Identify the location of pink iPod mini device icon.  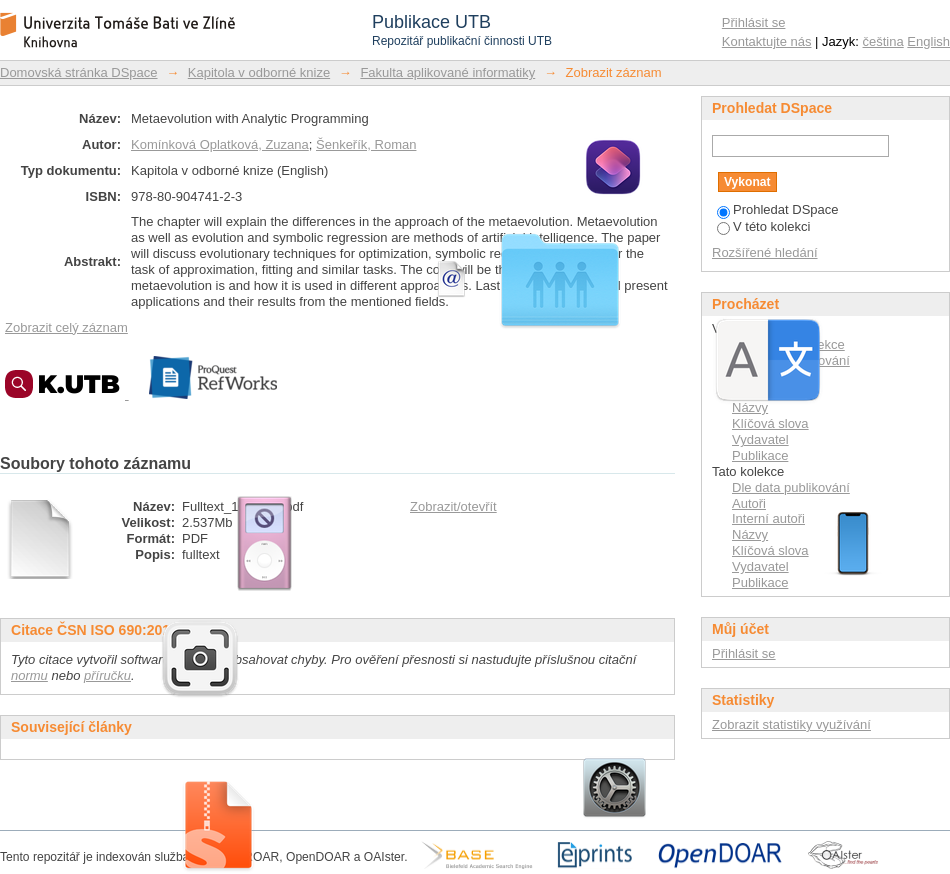
(264, 543).